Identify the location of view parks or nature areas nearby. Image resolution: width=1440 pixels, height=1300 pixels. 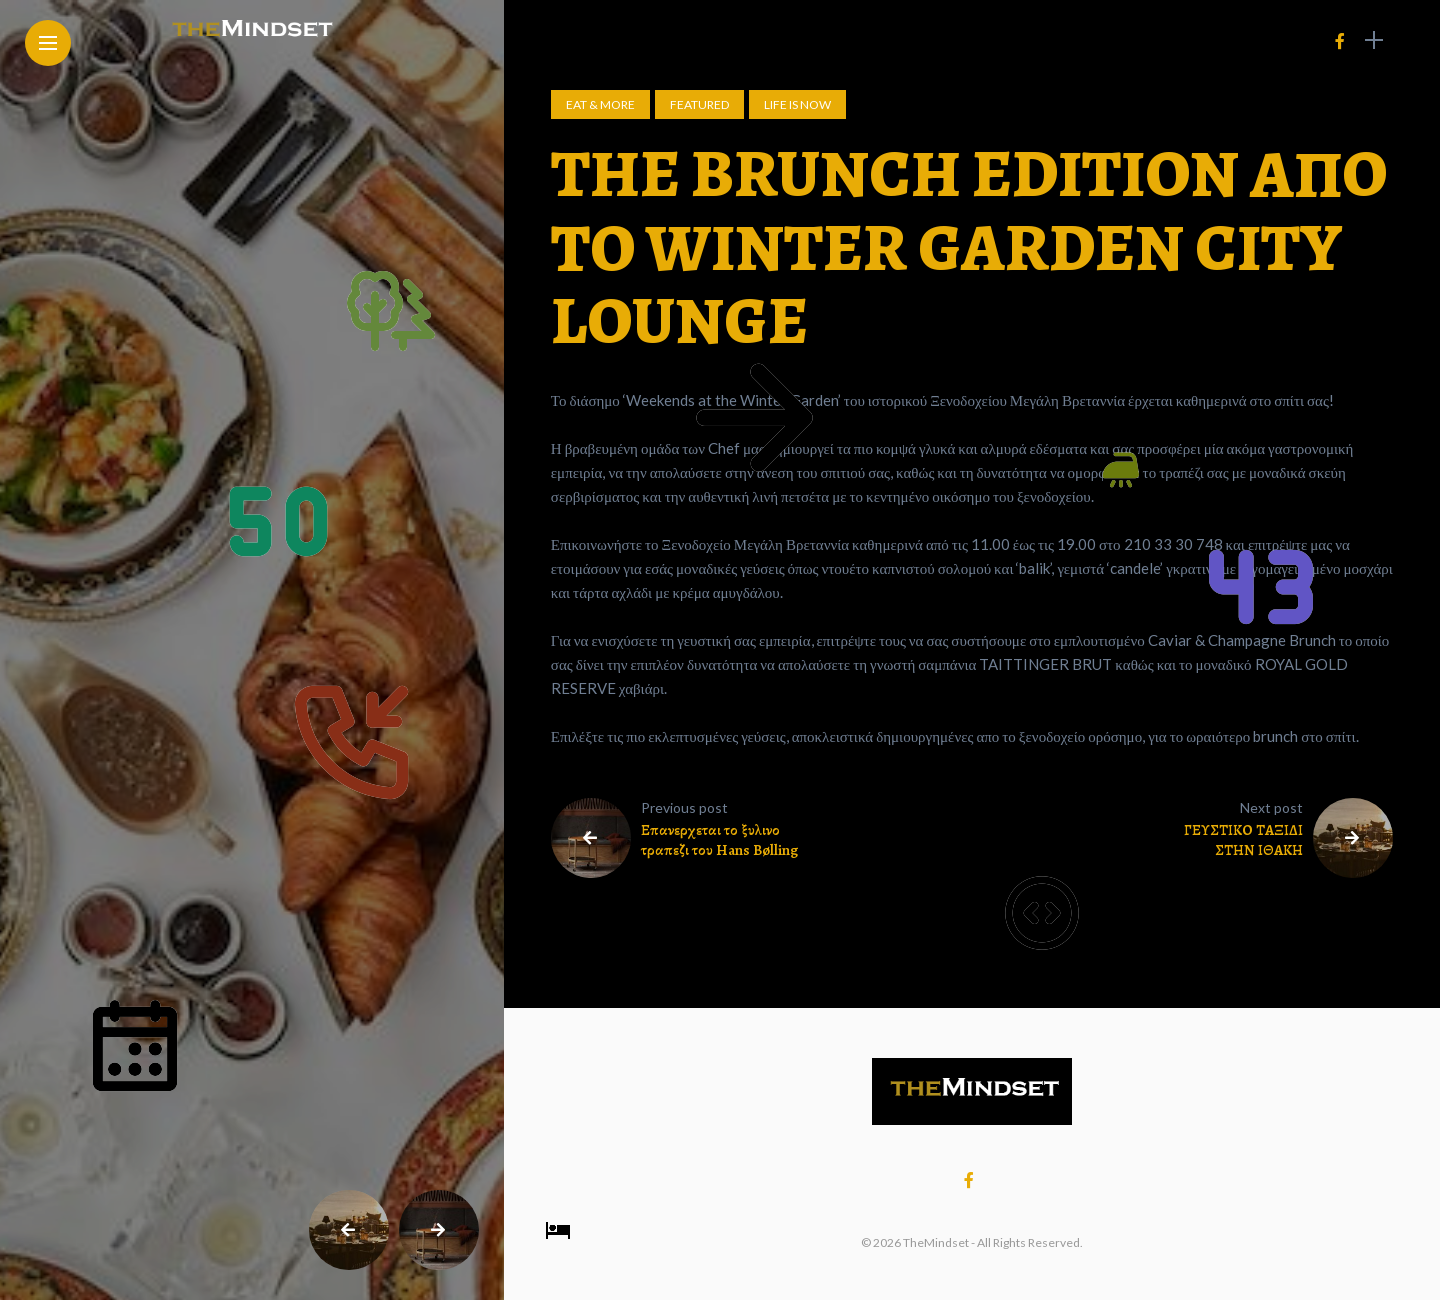
(391, 311).